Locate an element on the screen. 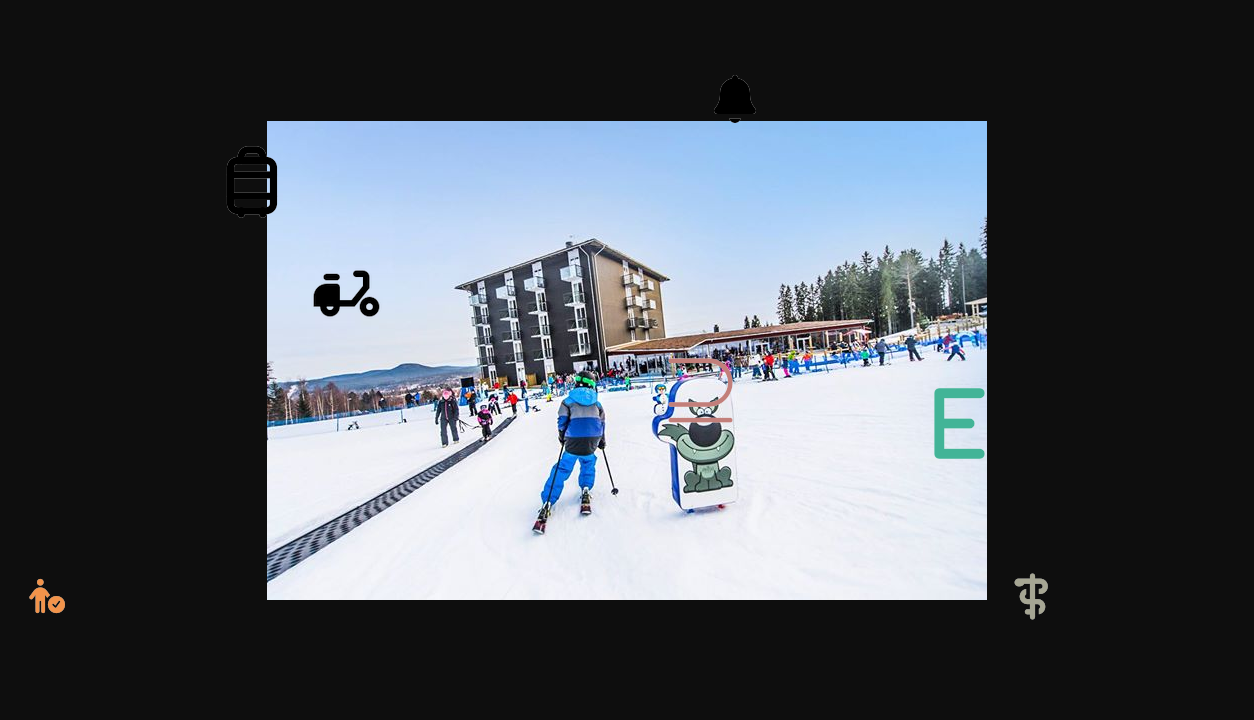  user profile verified is located at coordinates (46, 596).